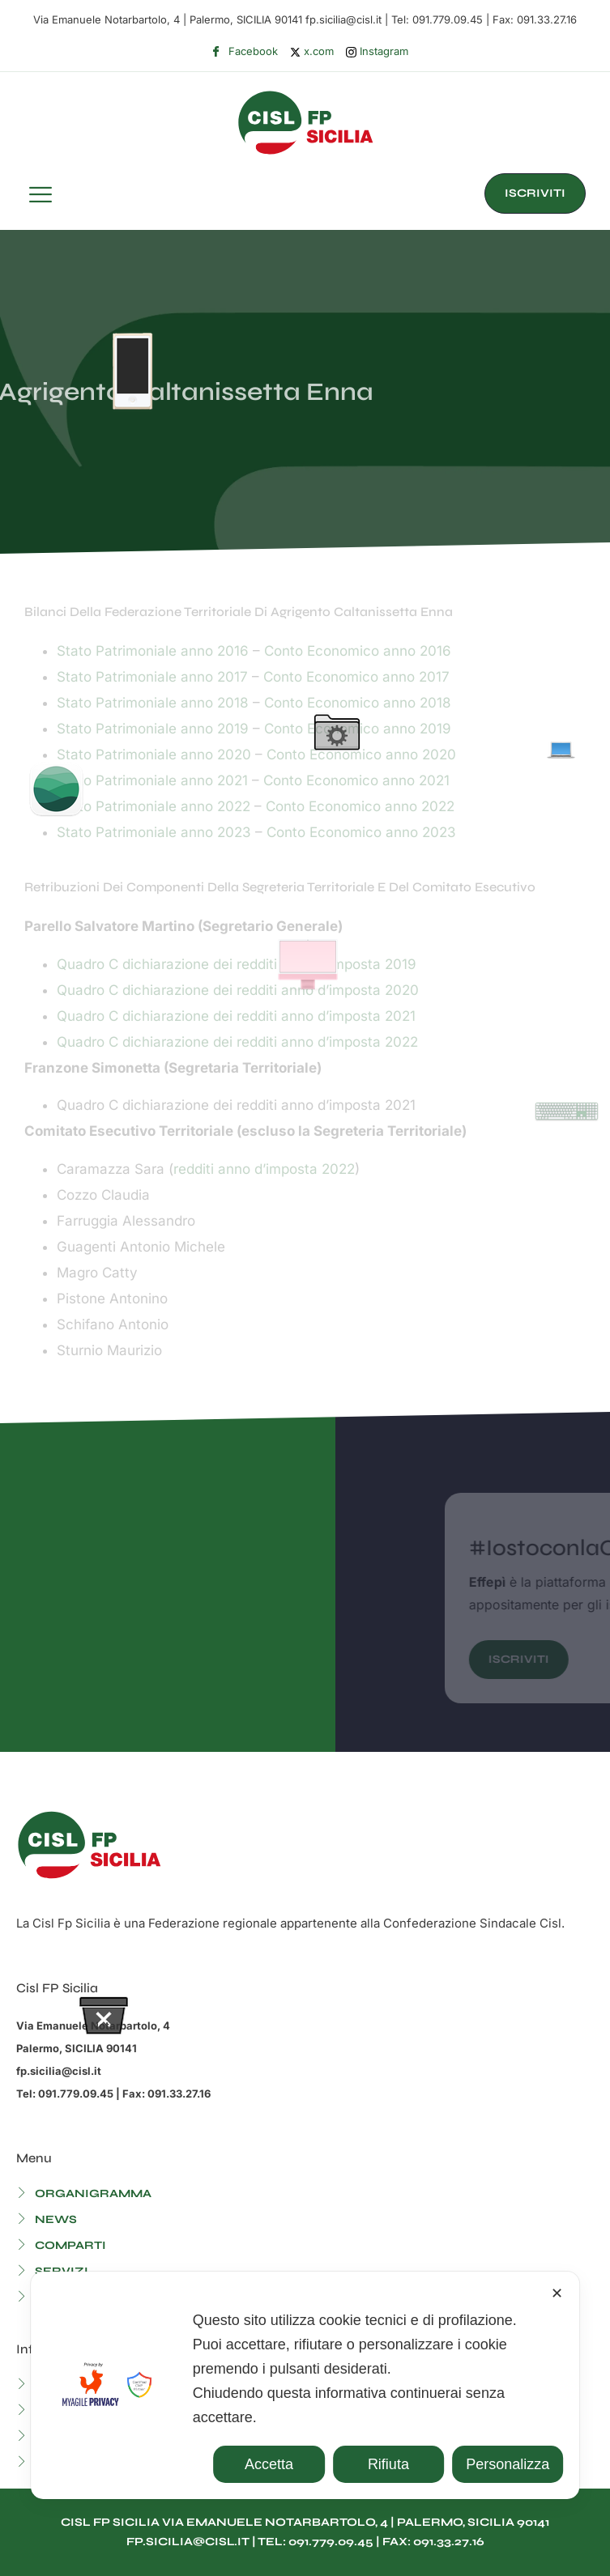 Image resolution: width=610 pixels, height=2576 pixels. What do you see at coordinates (104, 2013) in the screenshot?
I see `view junk mail folder` at bounding box center [104, 2013].